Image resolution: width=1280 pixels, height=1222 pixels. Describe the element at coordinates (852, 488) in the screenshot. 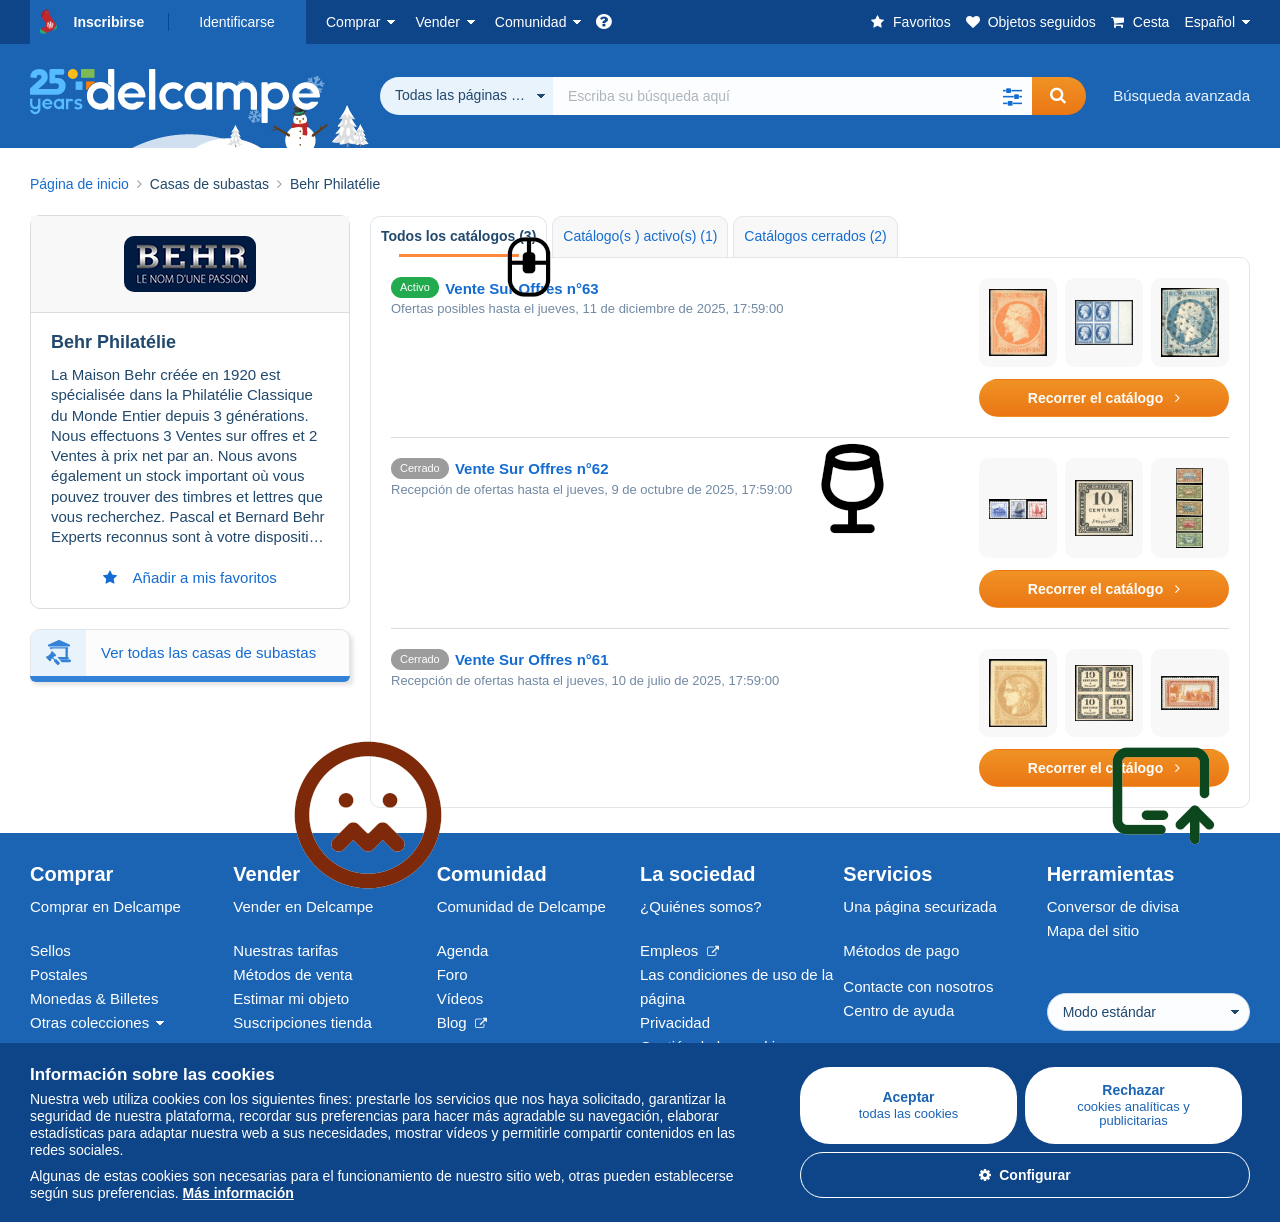

I see `view drink or beverage options` at that location.